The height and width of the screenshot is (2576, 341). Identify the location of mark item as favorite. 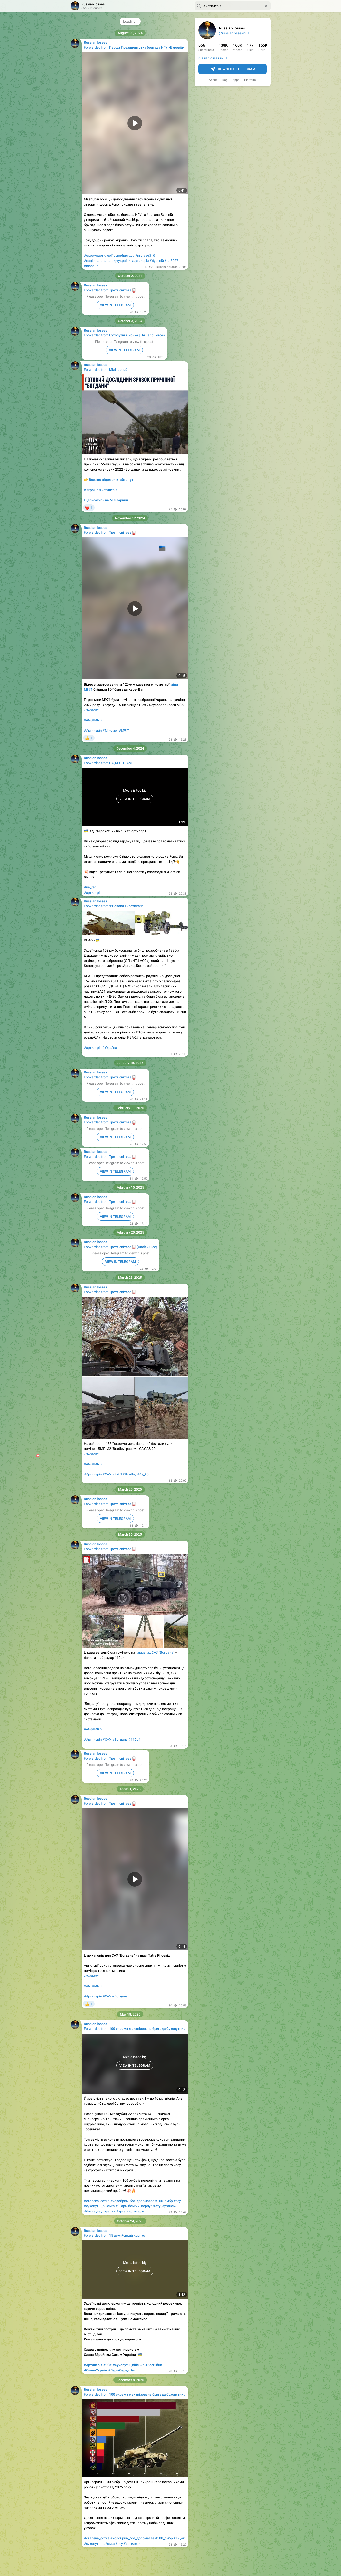
(38, 1456).